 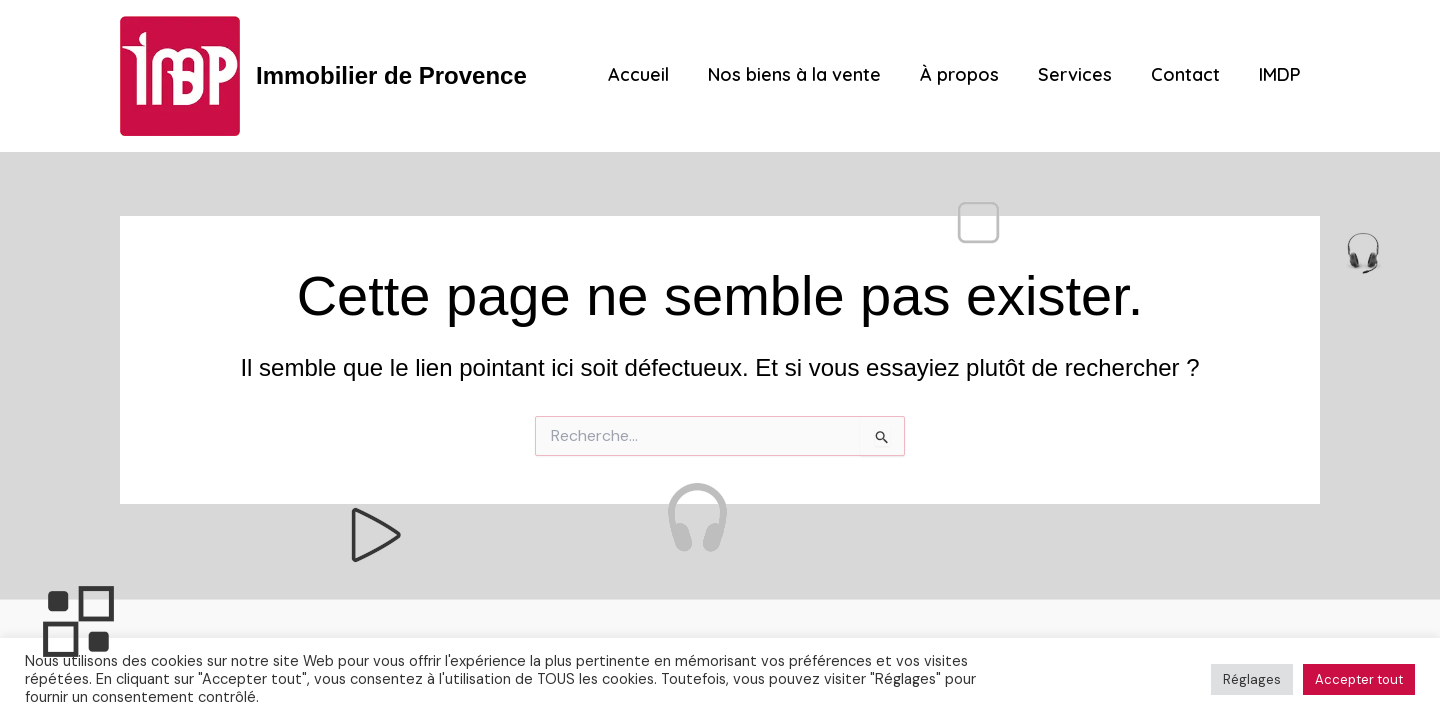 What do you see at coordinates (375, 535) in the screenshot?
I see `play media content` at bounding box center [375, 535].